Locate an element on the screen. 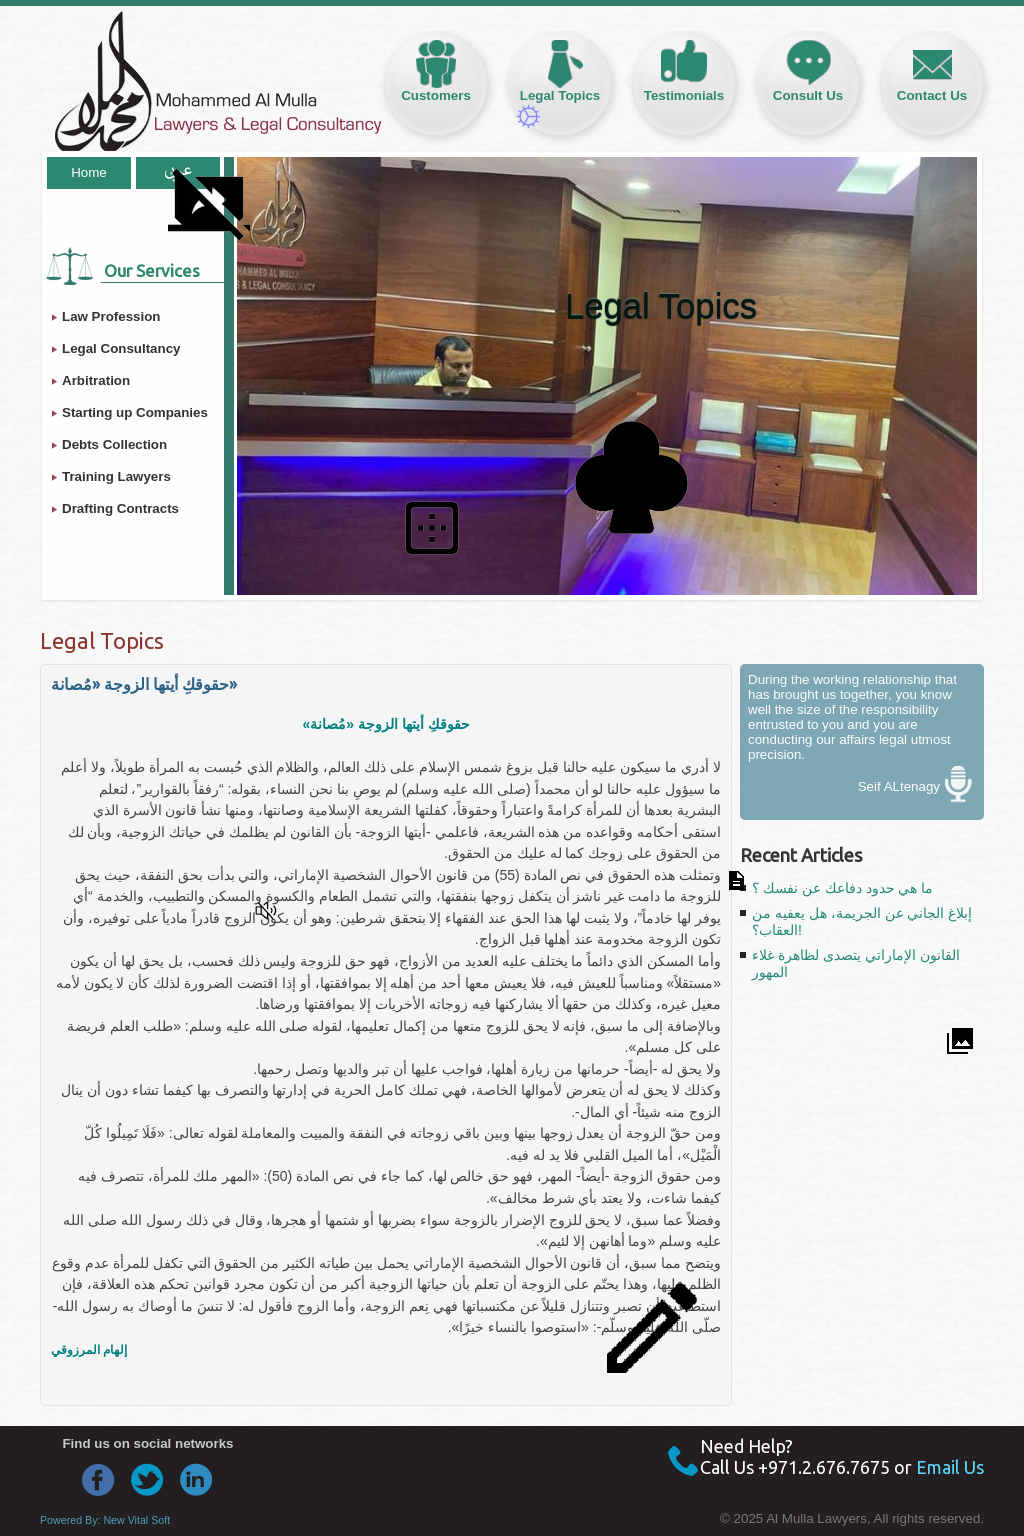 This screenshot has height=1536, width=1024. view photo collections or albums is located at coordinates (960, 1041).